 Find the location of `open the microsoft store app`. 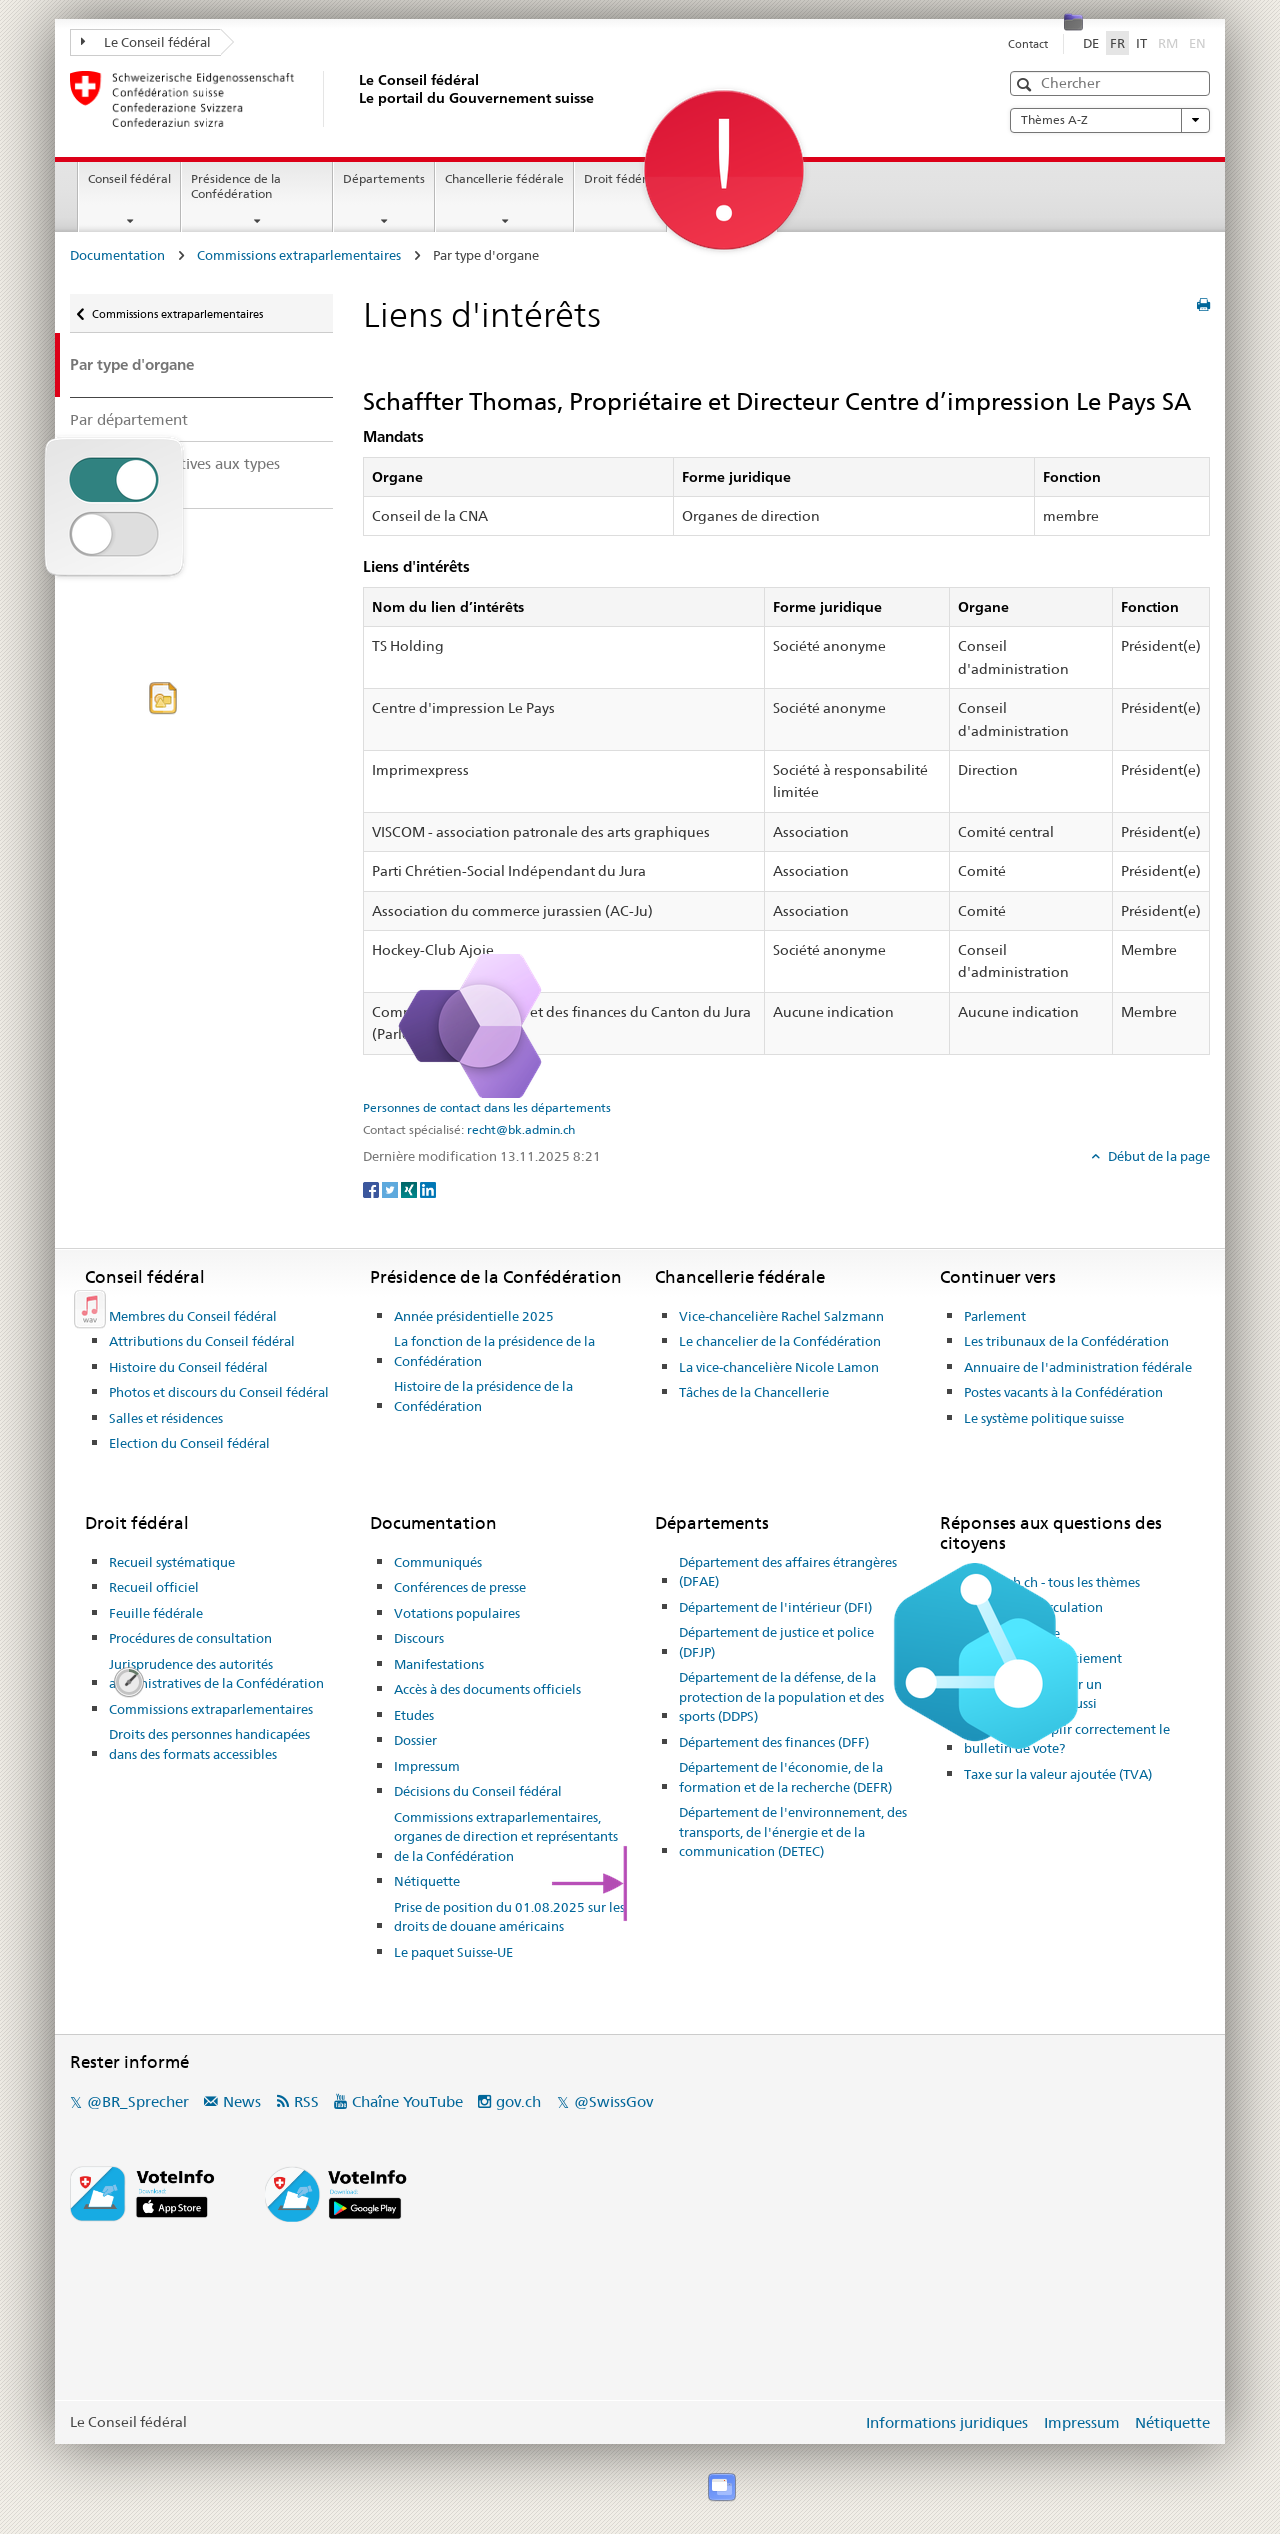

open the microsoft store app is located at coordinates (470, 1026).